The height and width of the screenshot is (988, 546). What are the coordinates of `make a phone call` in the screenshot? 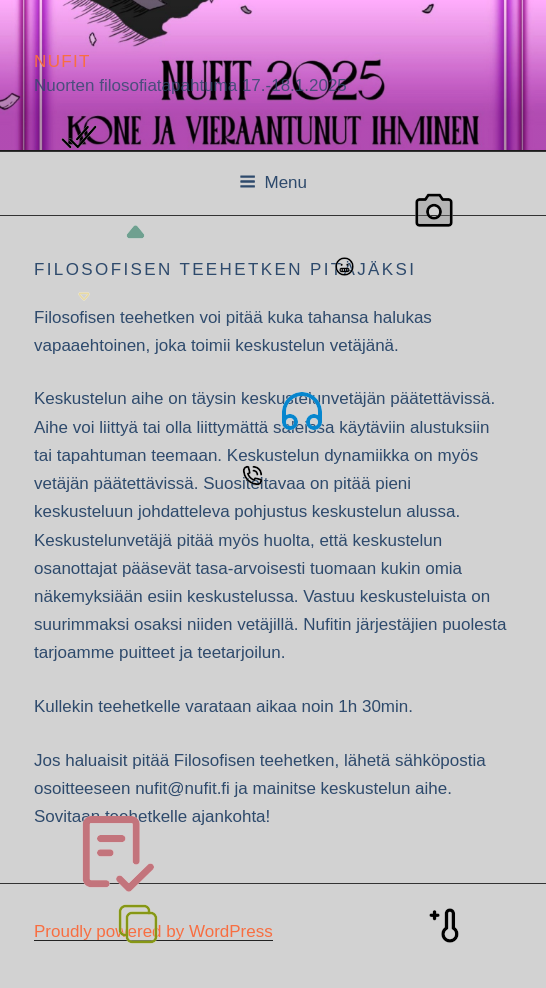 It's located at (252, 475).